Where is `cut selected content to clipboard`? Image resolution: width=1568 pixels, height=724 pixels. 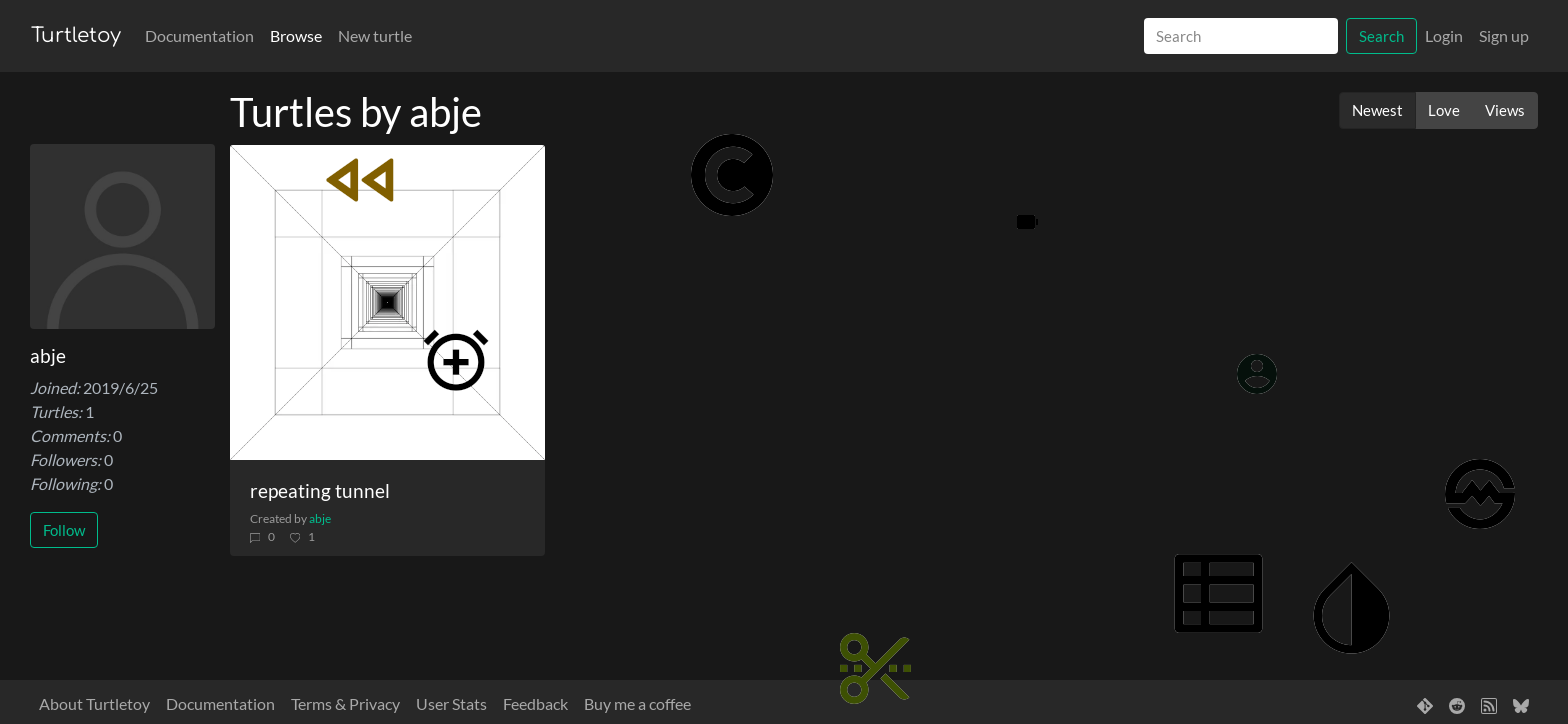 cut selected content to clipboard is located at coordinates (875, 668).